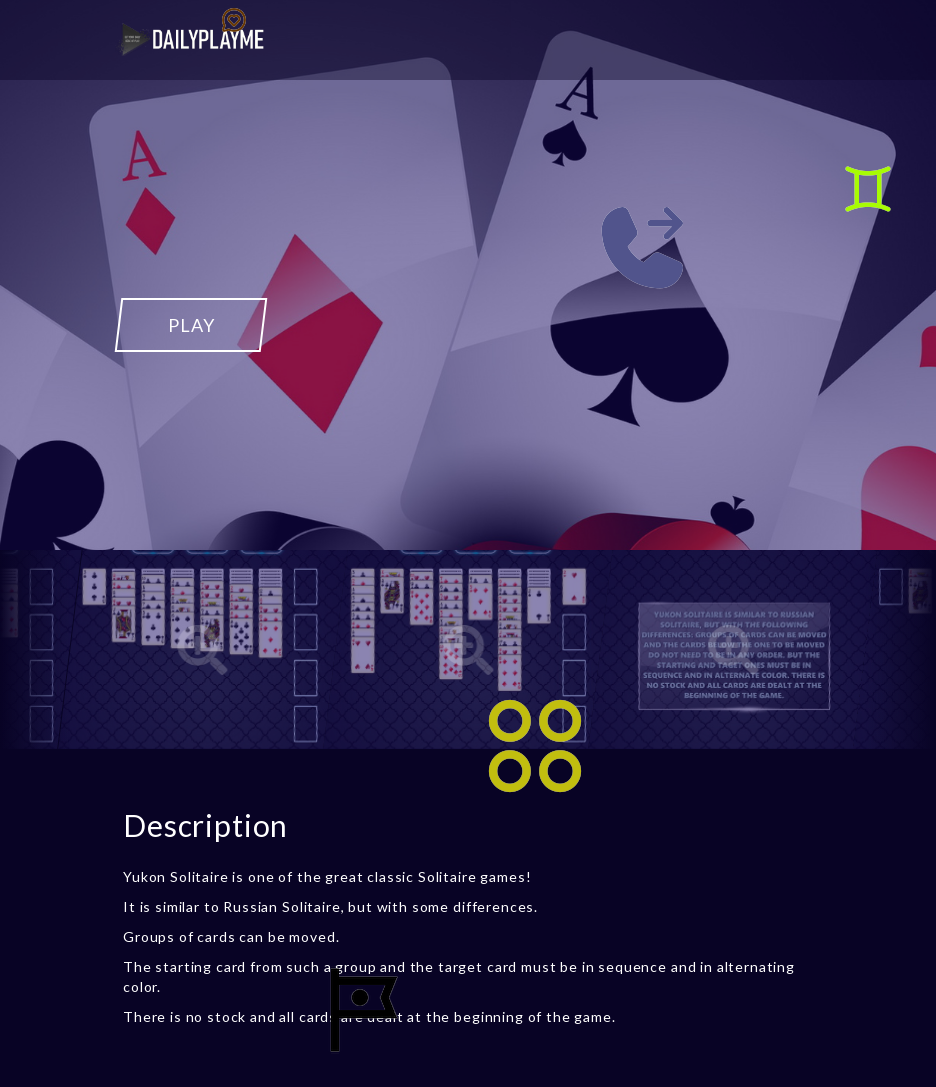 The height and width of the screenshot is (1087, 936). What do you see at coordinates (234, 20) in the screenshot?
I see `send a message to favorites` at bounding box center [234, 20].